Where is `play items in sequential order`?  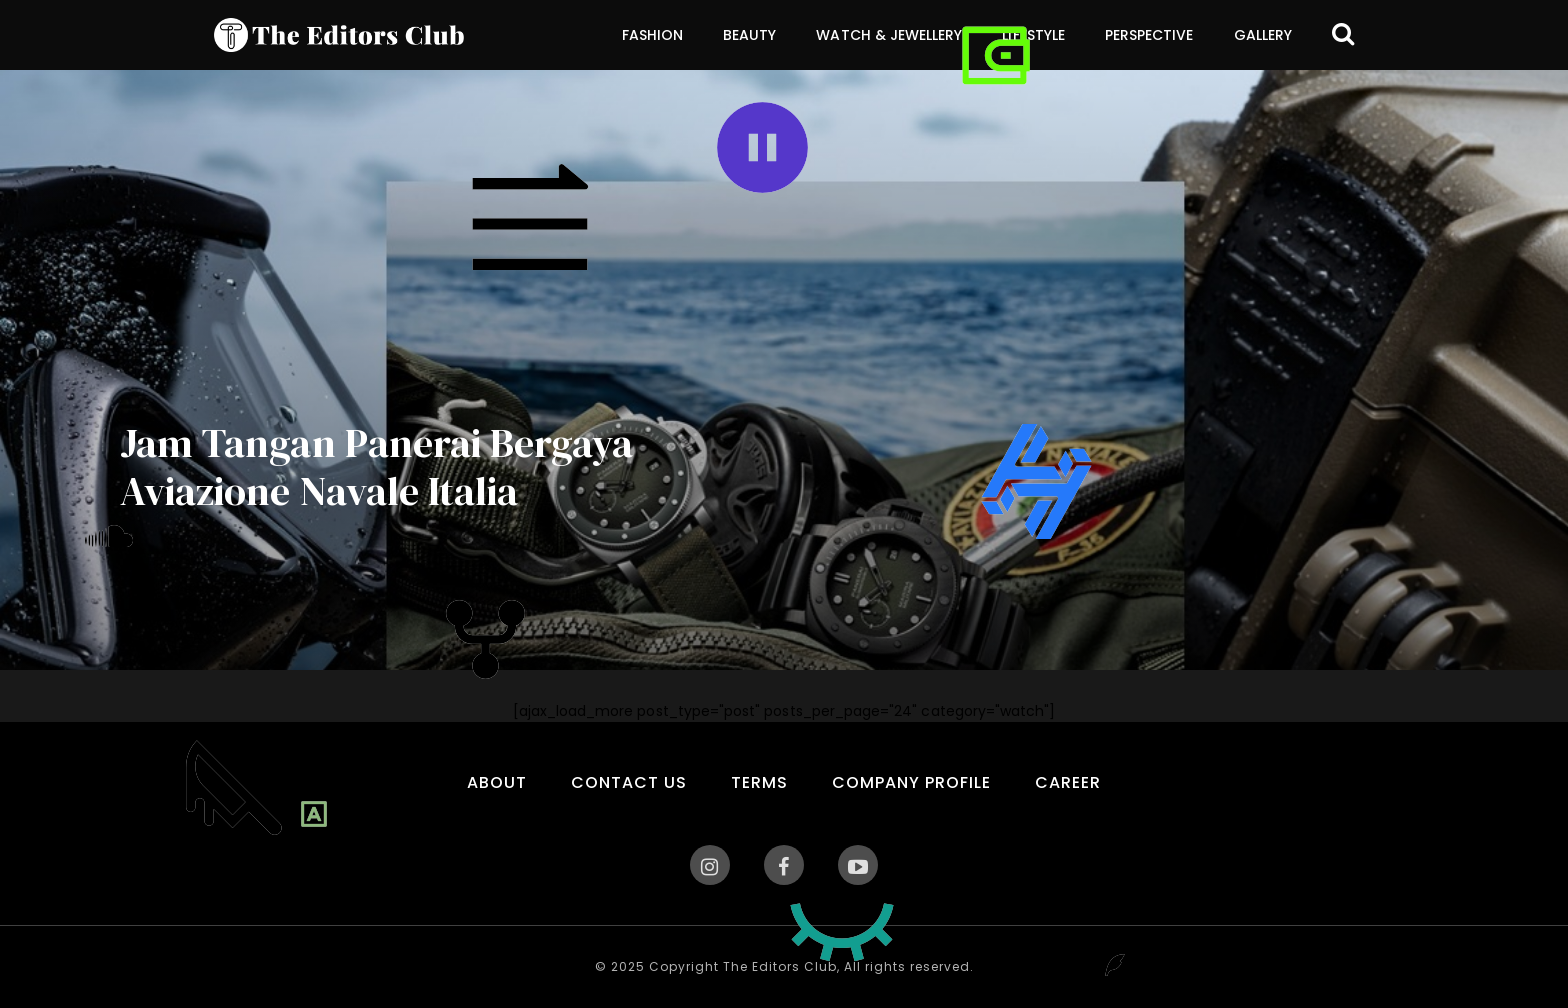 play items in sequential order is located at coordinates (530, 224).